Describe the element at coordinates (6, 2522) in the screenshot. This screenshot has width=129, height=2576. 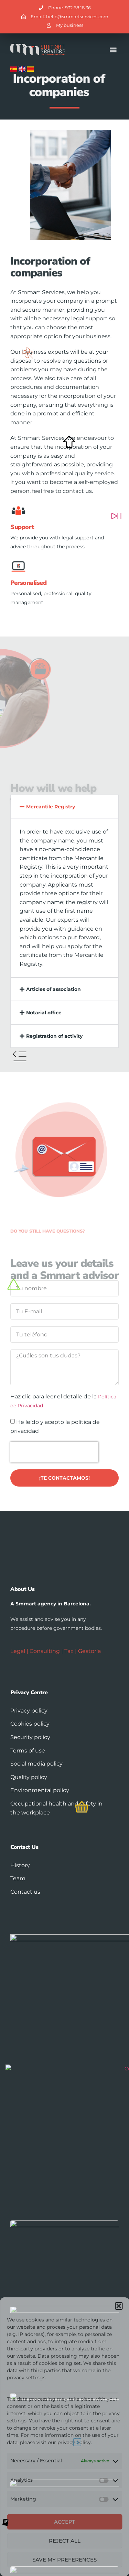
I see `view or access your resume/CV` at that location.